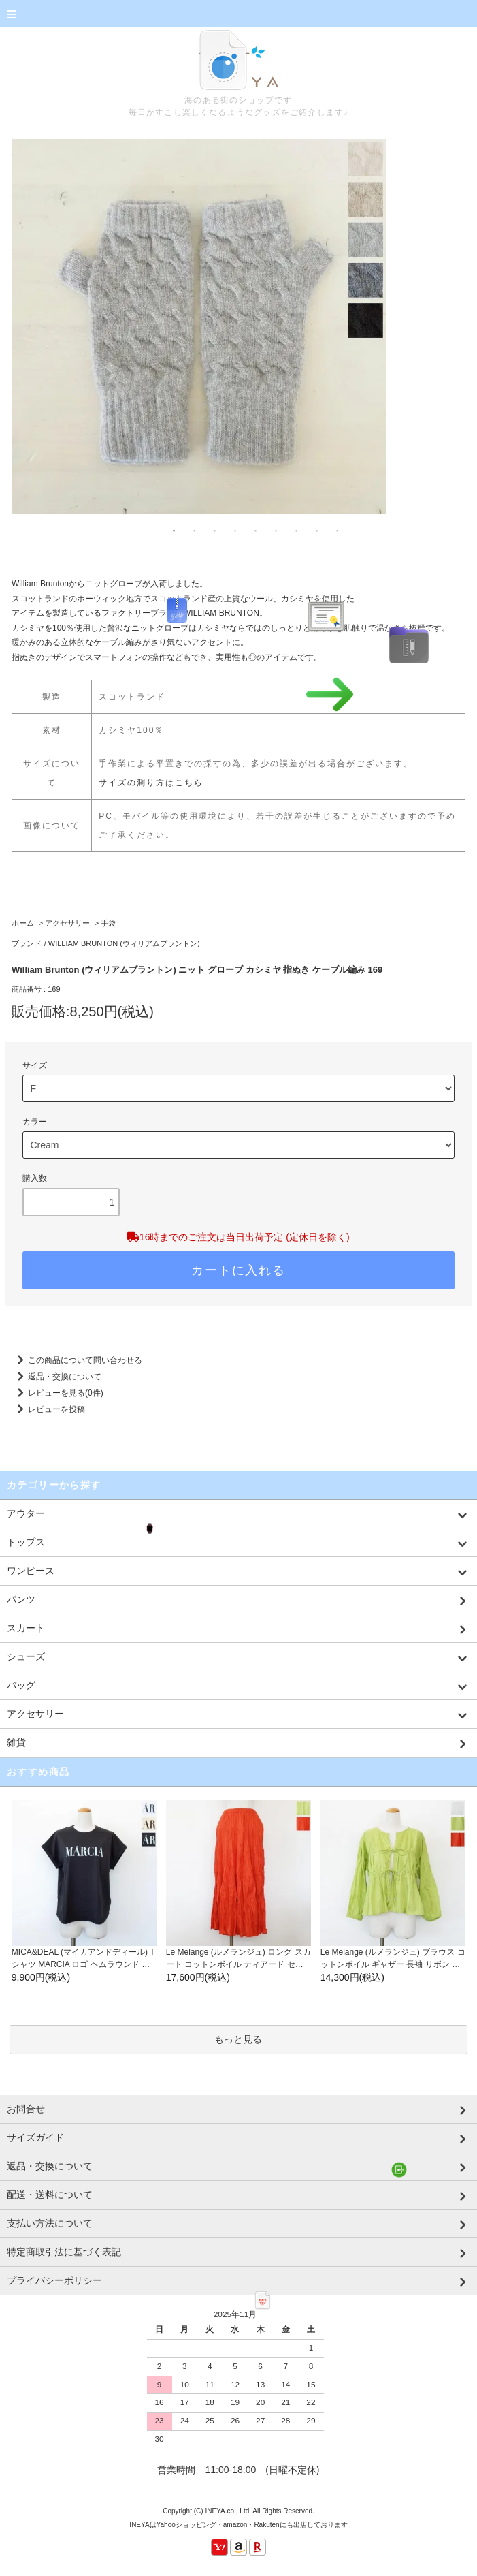  I want to click on a gzip compressed archive file, so click(177, 610).